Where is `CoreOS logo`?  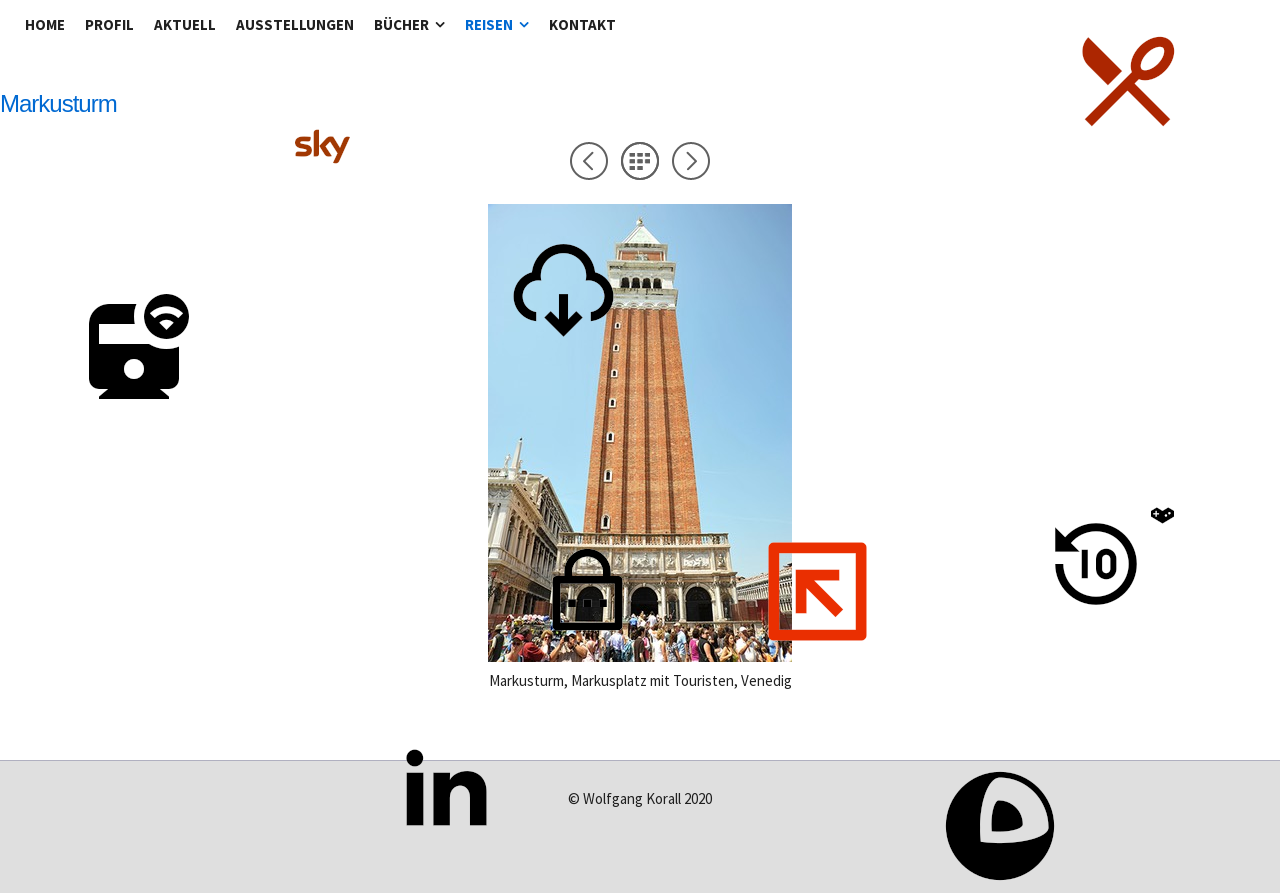
CoreOS logo is located at coordinates (1000, 826).